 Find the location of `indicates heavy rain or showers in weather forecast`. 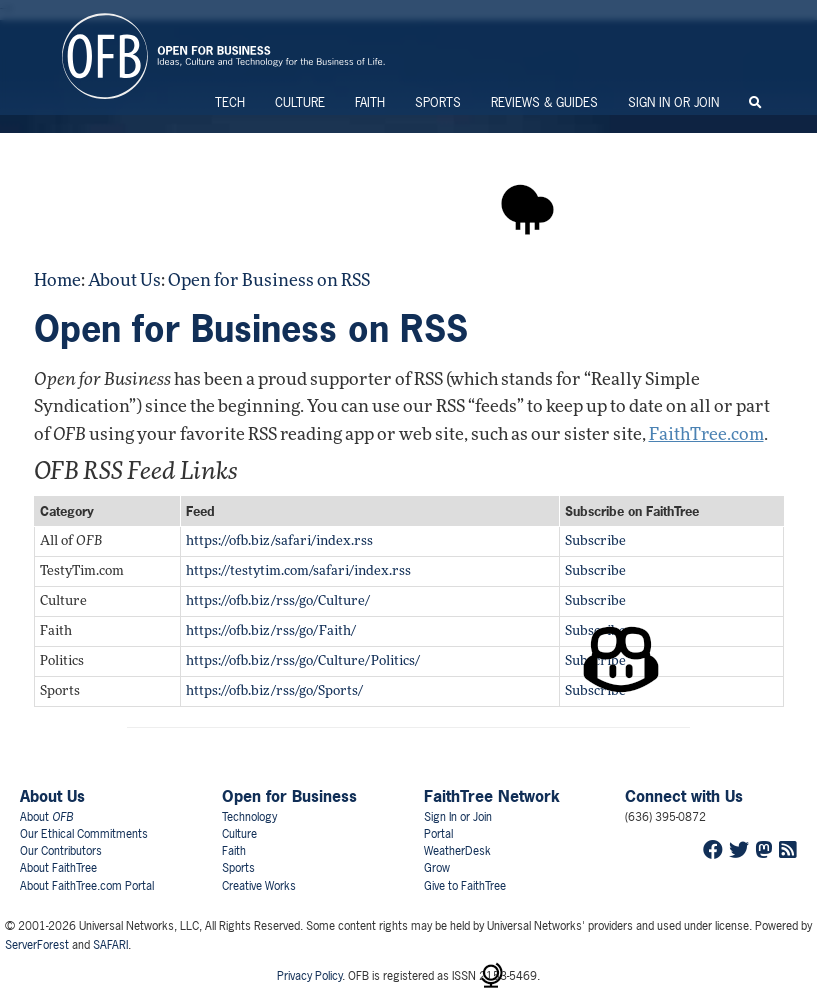

indicates heavy rain or showers in weather forecast is located at coordinates (527, 208).